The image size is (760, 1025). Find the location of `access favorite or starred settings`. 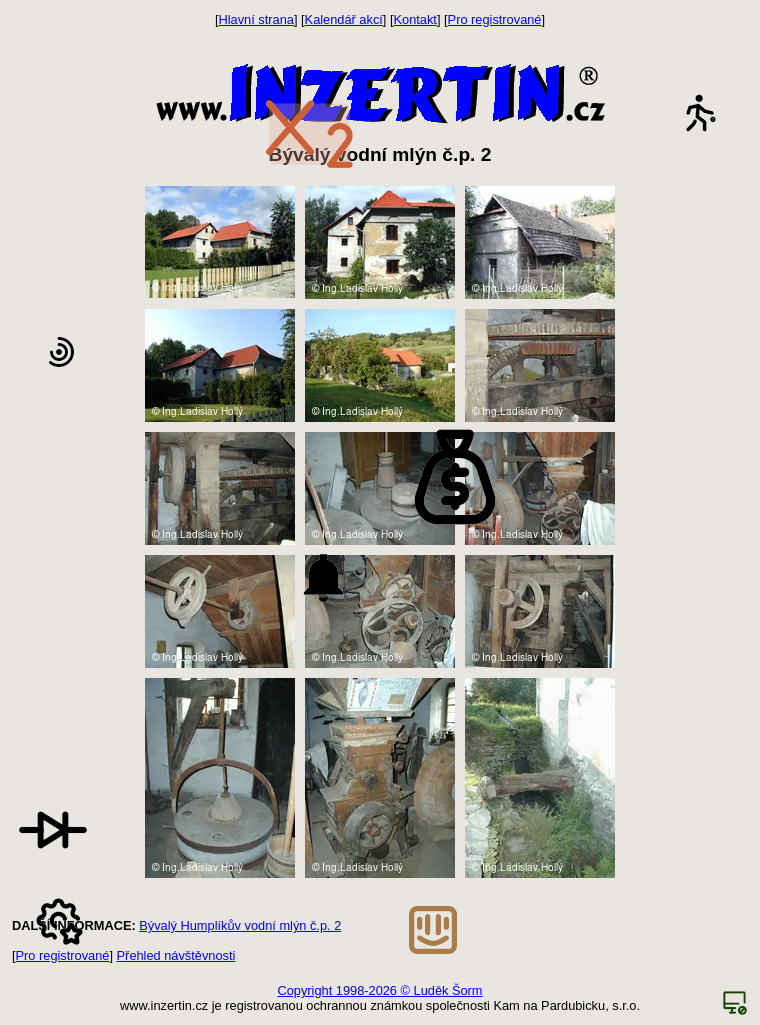

access favorite or starred settings is located at coordinates (58, 920).